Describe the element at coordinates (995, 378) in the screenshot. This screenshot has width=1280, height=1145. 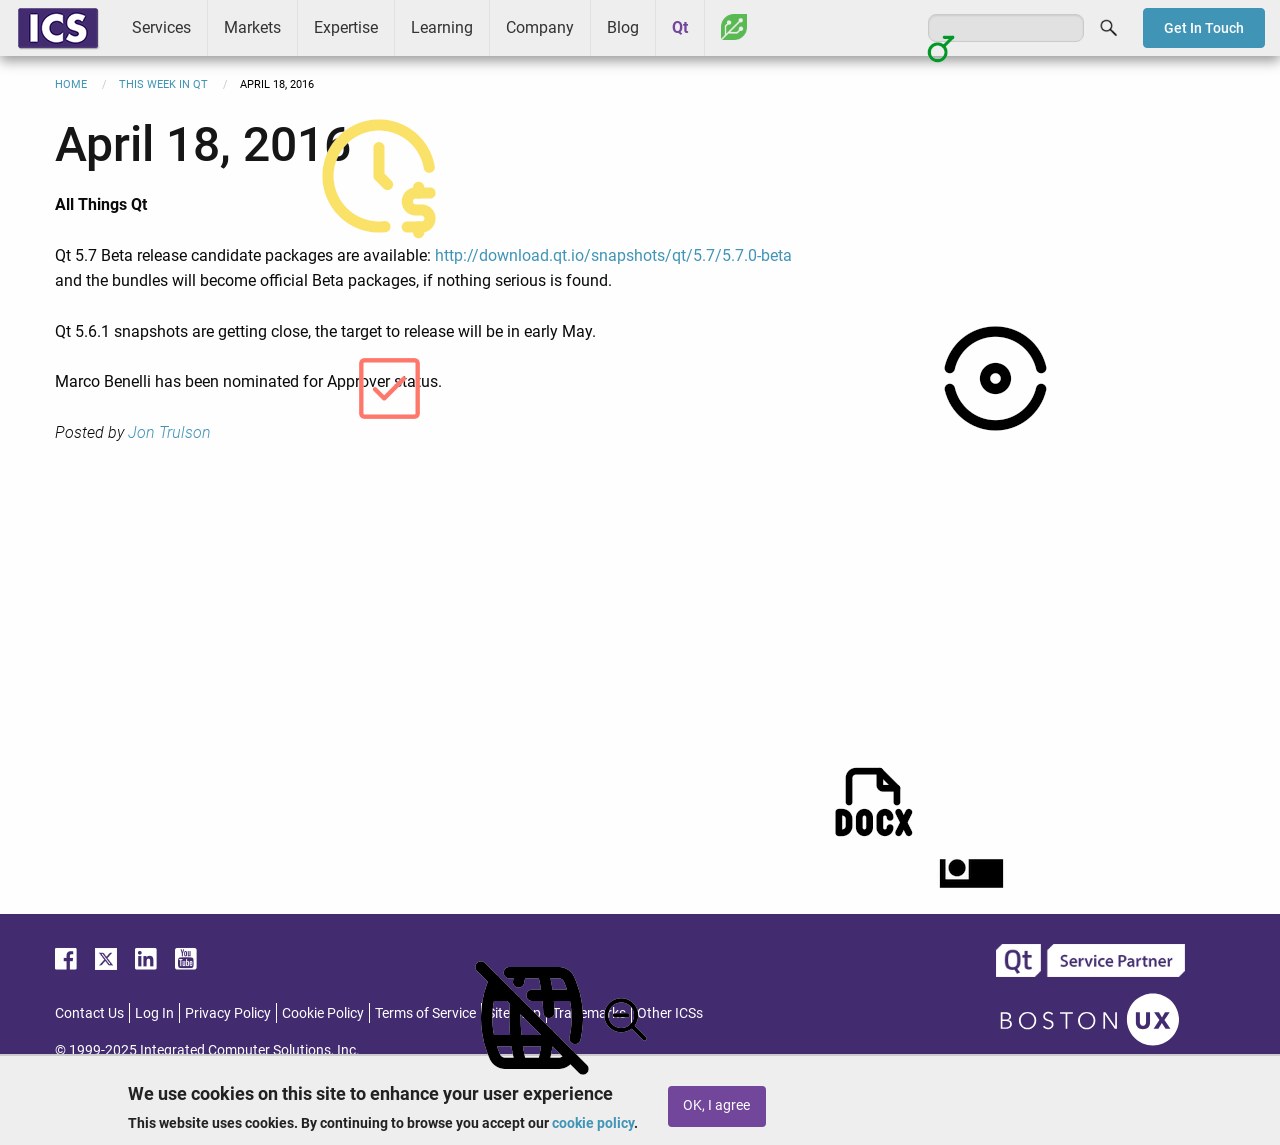
I see `adjust level or alignment settings` at that location.